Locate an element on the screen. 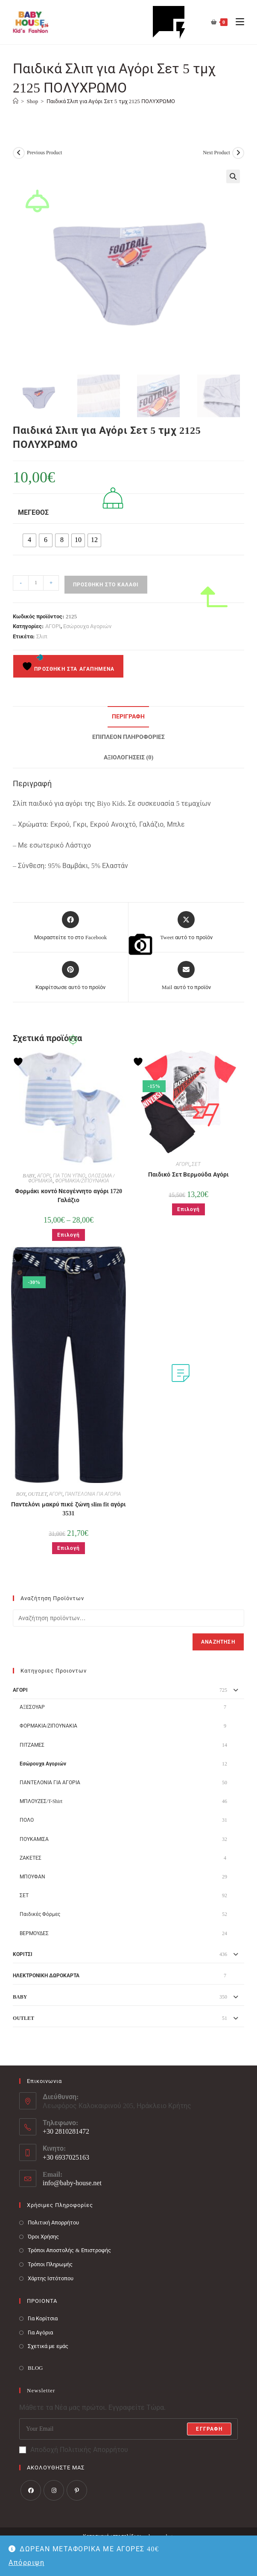 The height and width of the screenshot is (2576, 257). select winter or cold weather clothing category is located at coordinates (113, 499).